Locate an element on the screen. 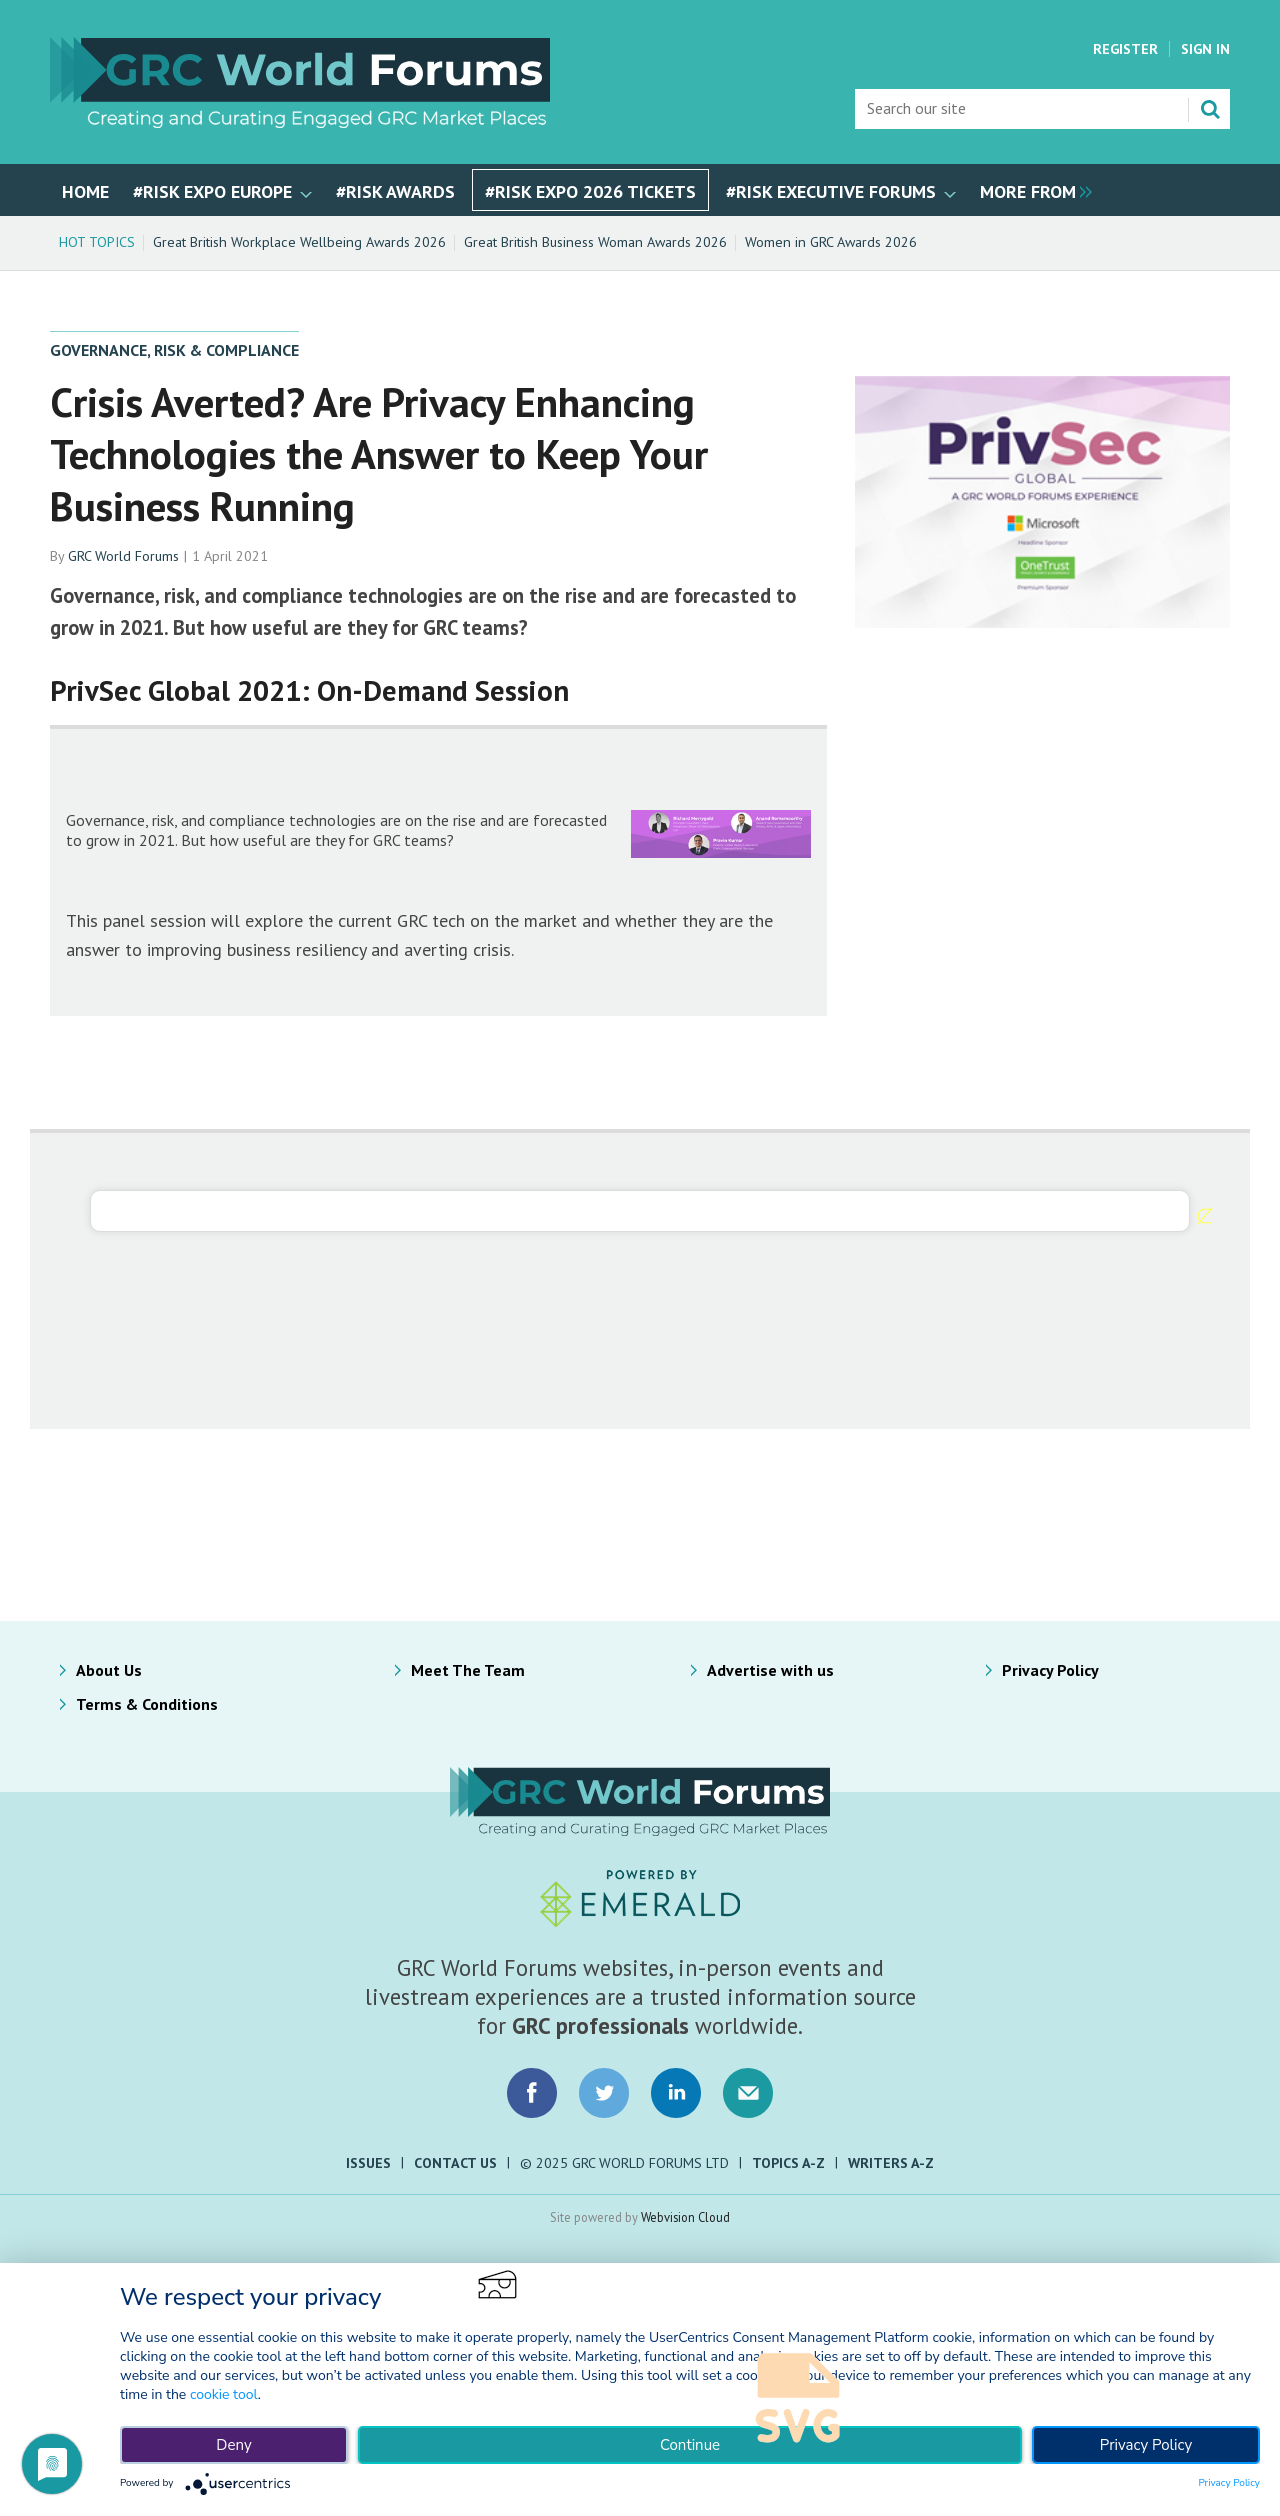 The image size is (1280, 2516). indicates a set is not a subset of another in mathematical notation is located at coordinates (1205, 1216).